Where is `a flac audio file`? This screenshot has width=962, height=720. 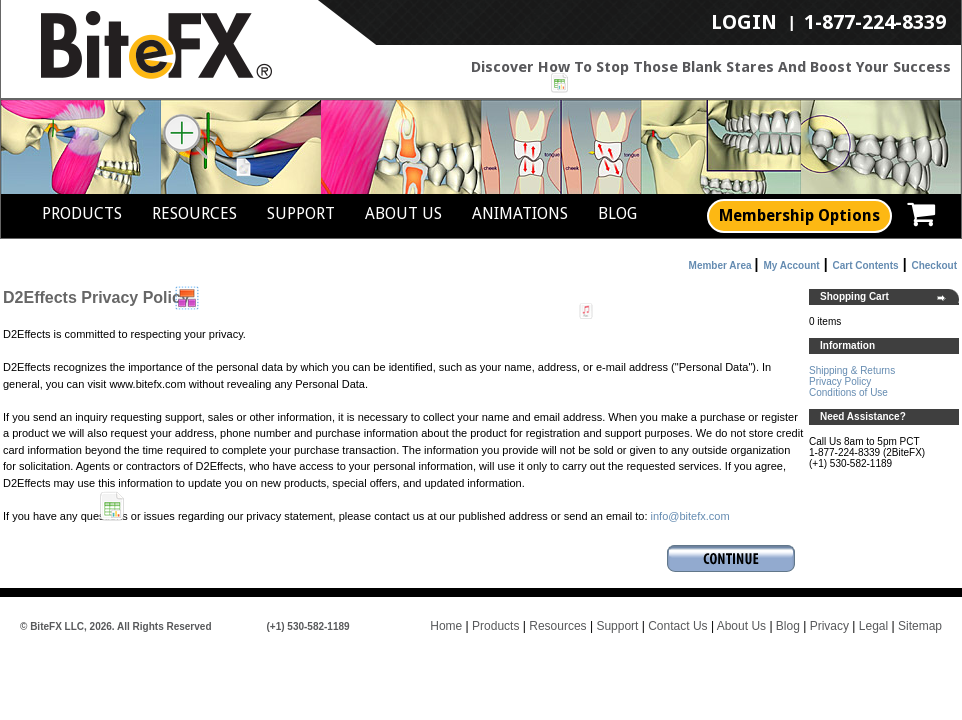
a flac audio file is located at coordinates (586, 311).